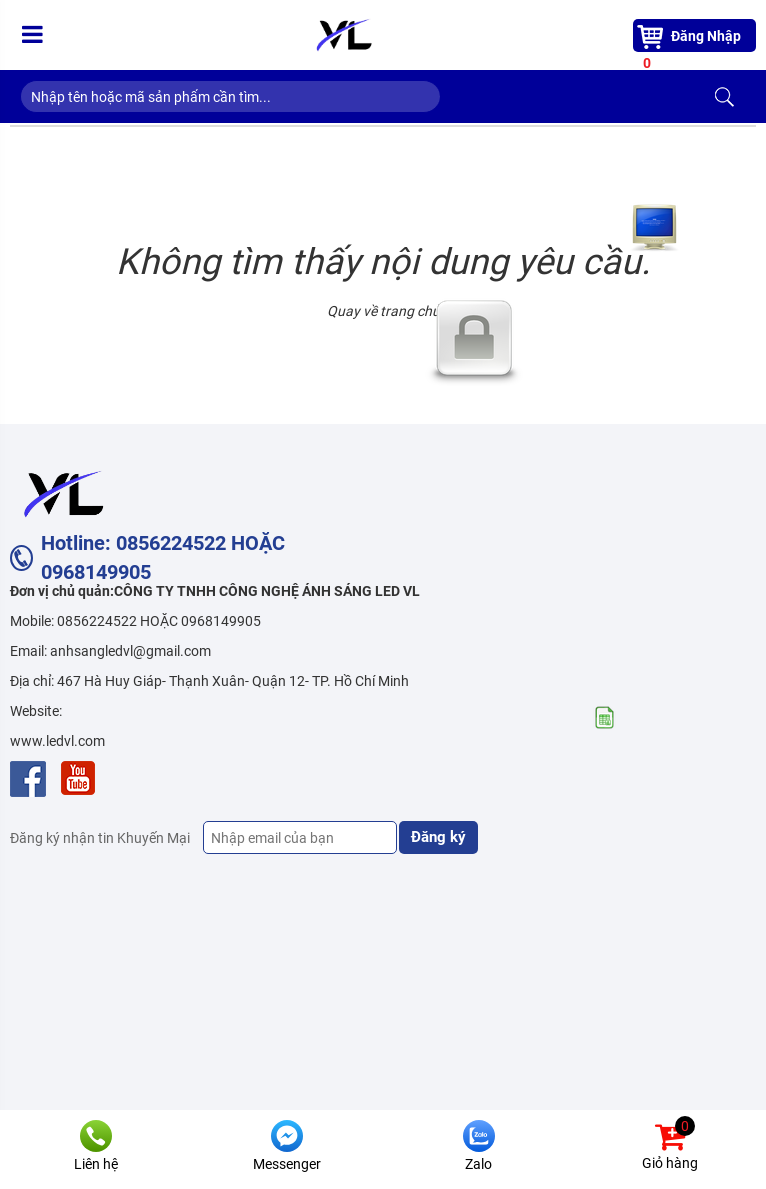 This screenshot has height=1189, width=766. What do you see at coordinates (604, 717) in the screenshot?
I see `open an opendocument spreadsheet file` at bounding box center [604, 717].